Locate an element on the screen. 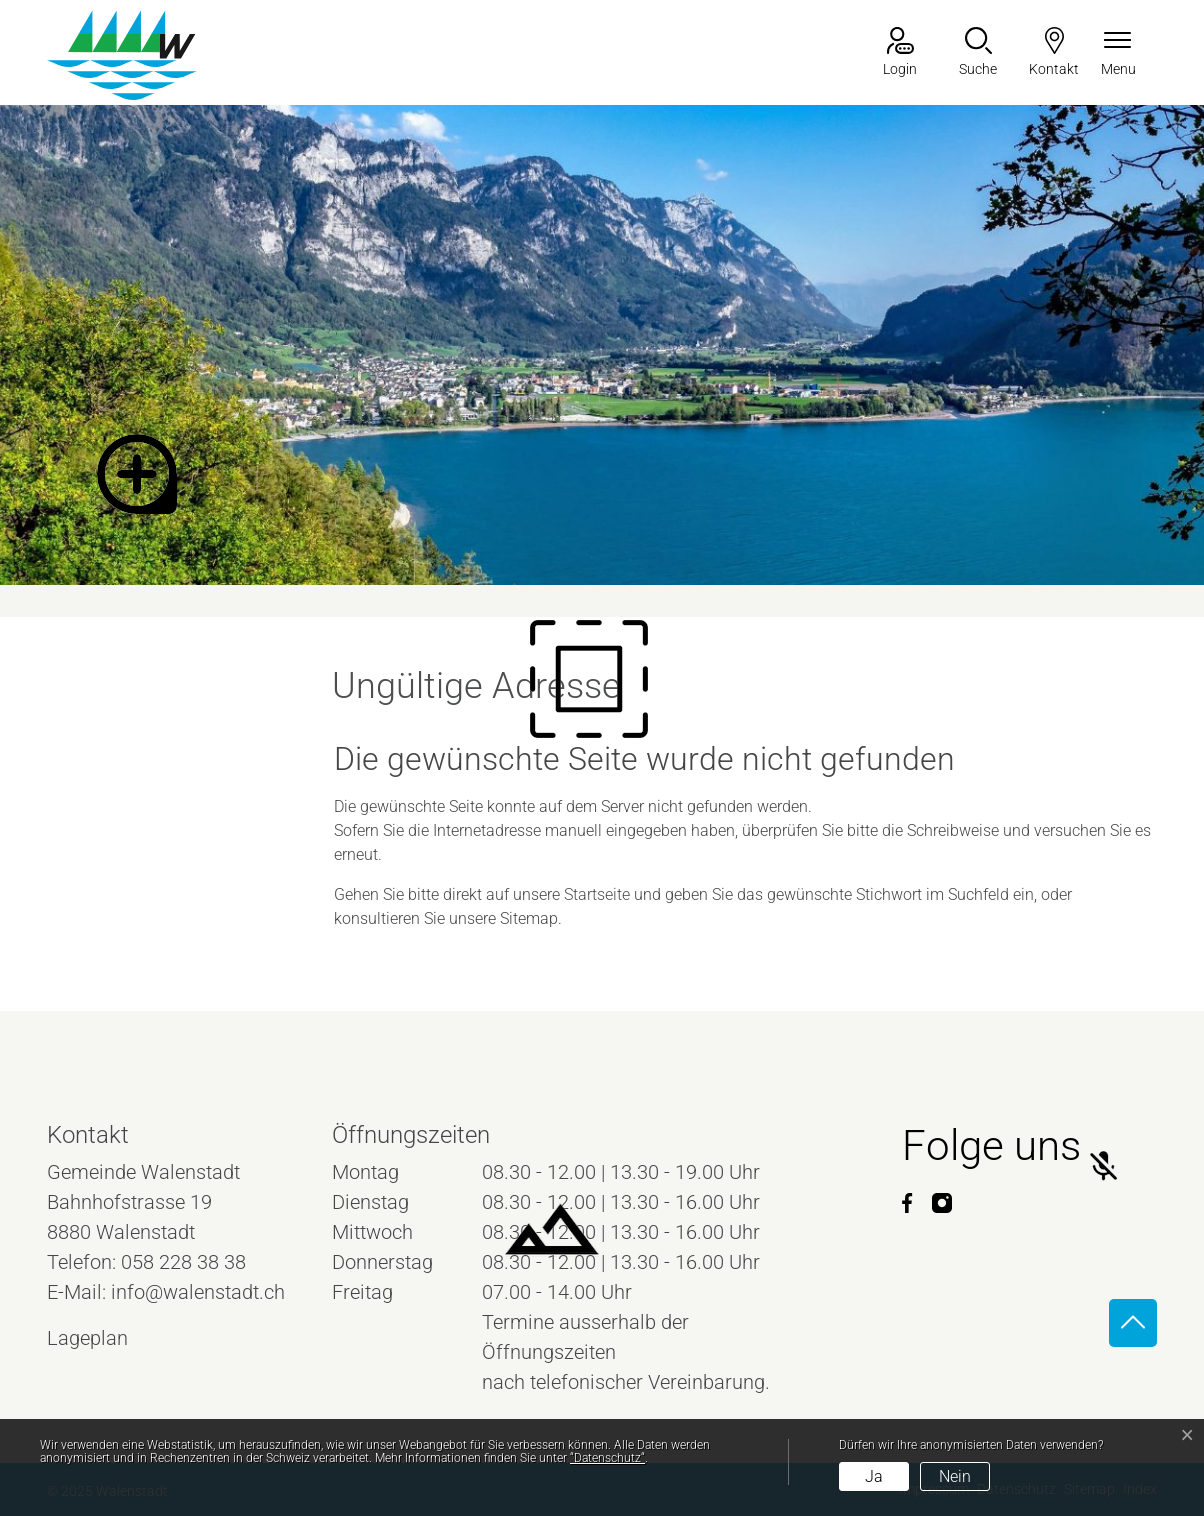 This screenshot has width=1204, height=1516. mute your microphone is located at coordinates (1103, 1166).